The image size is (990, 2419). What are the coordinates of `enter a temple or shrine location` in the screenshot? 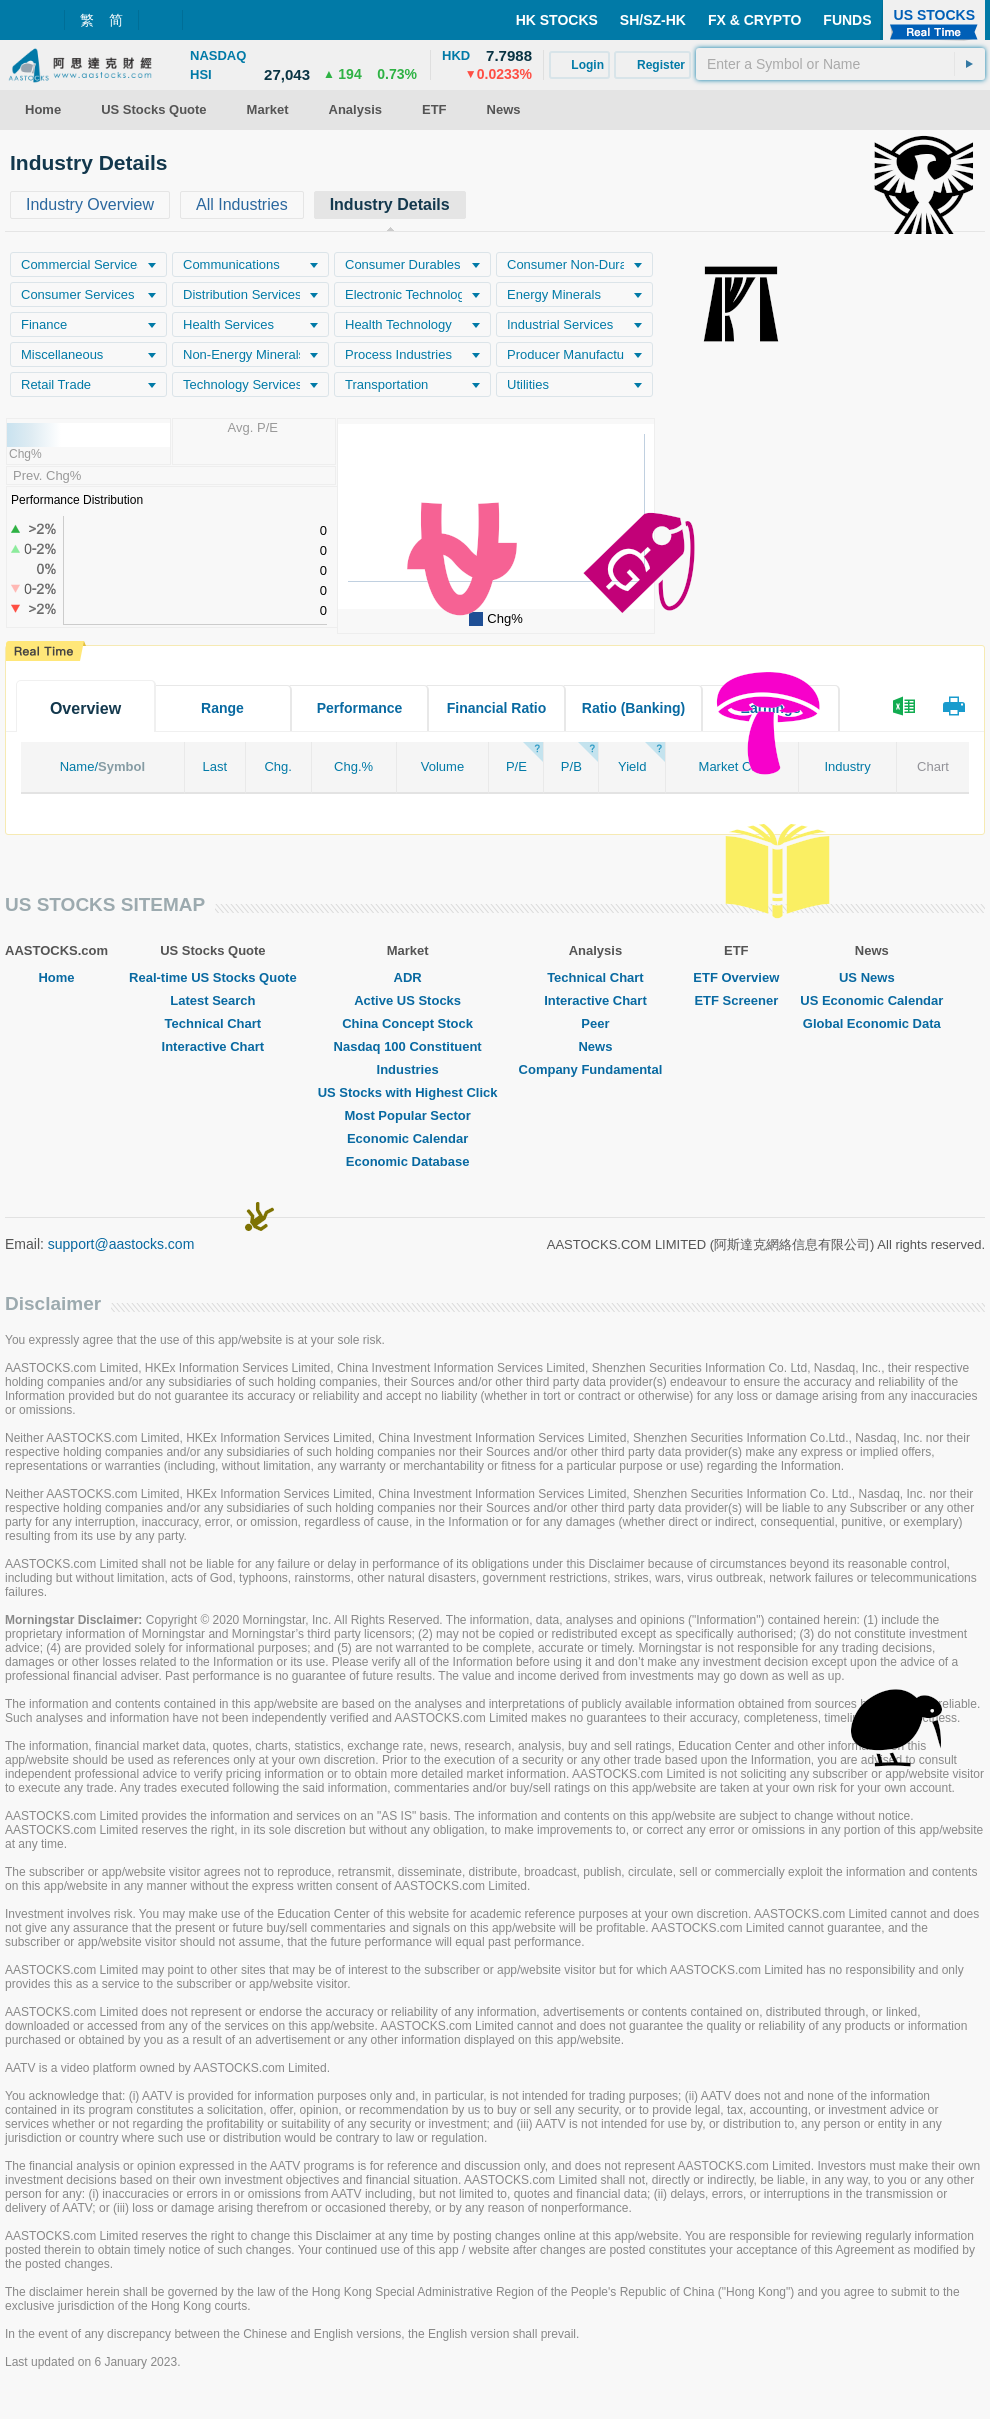 It's located at (741, 304).